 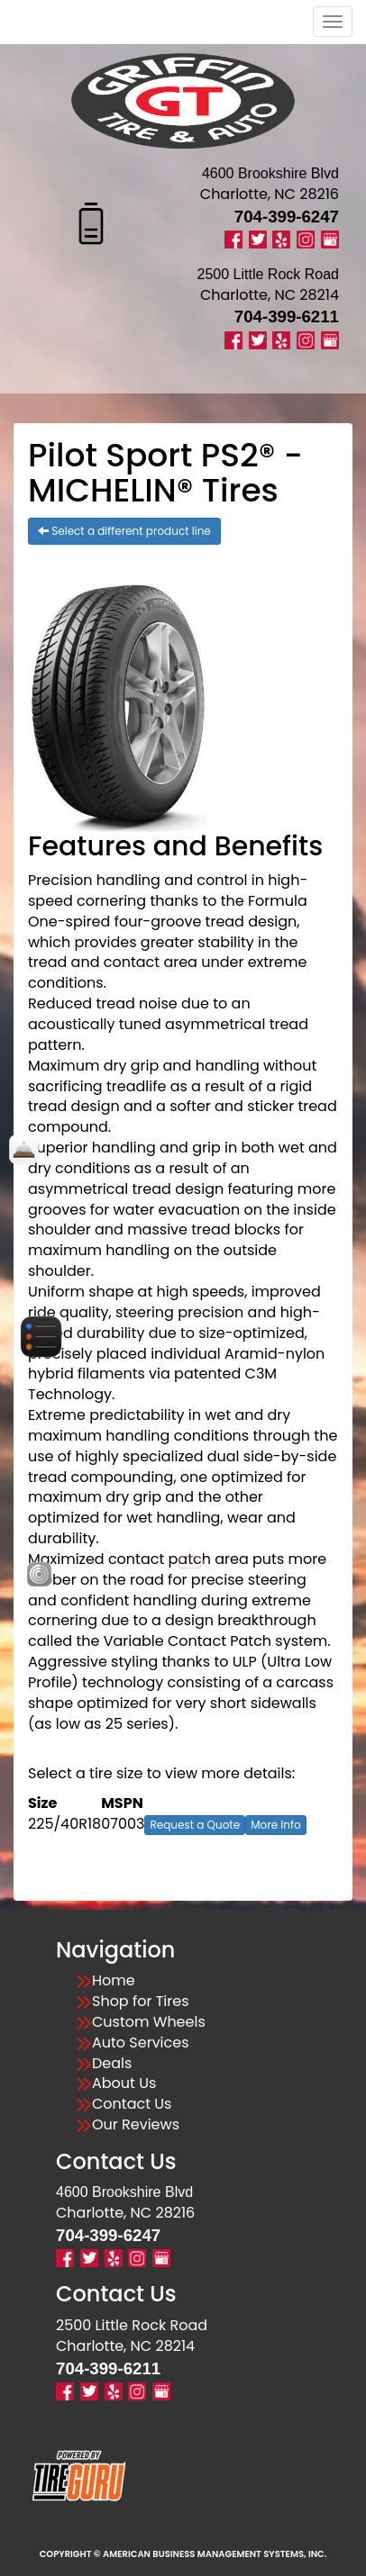 I want to click on indicates battery is completely empty, so click(x=191, y=1562).